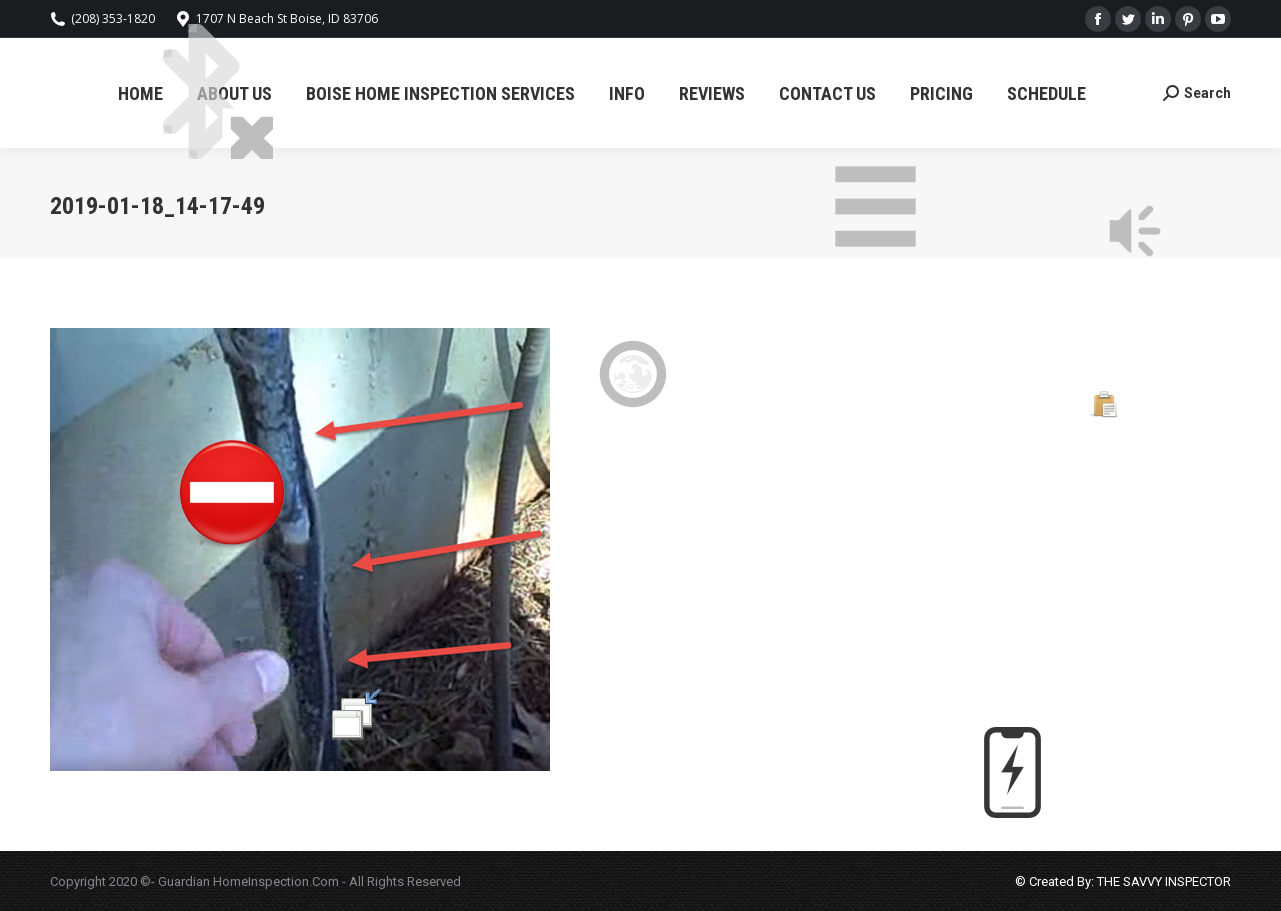 This screenshot has width=1281, height=911. Describe the element at coordinates (205, 91) in the screenshot. I see `bluetooth is currently disabled` at that location.